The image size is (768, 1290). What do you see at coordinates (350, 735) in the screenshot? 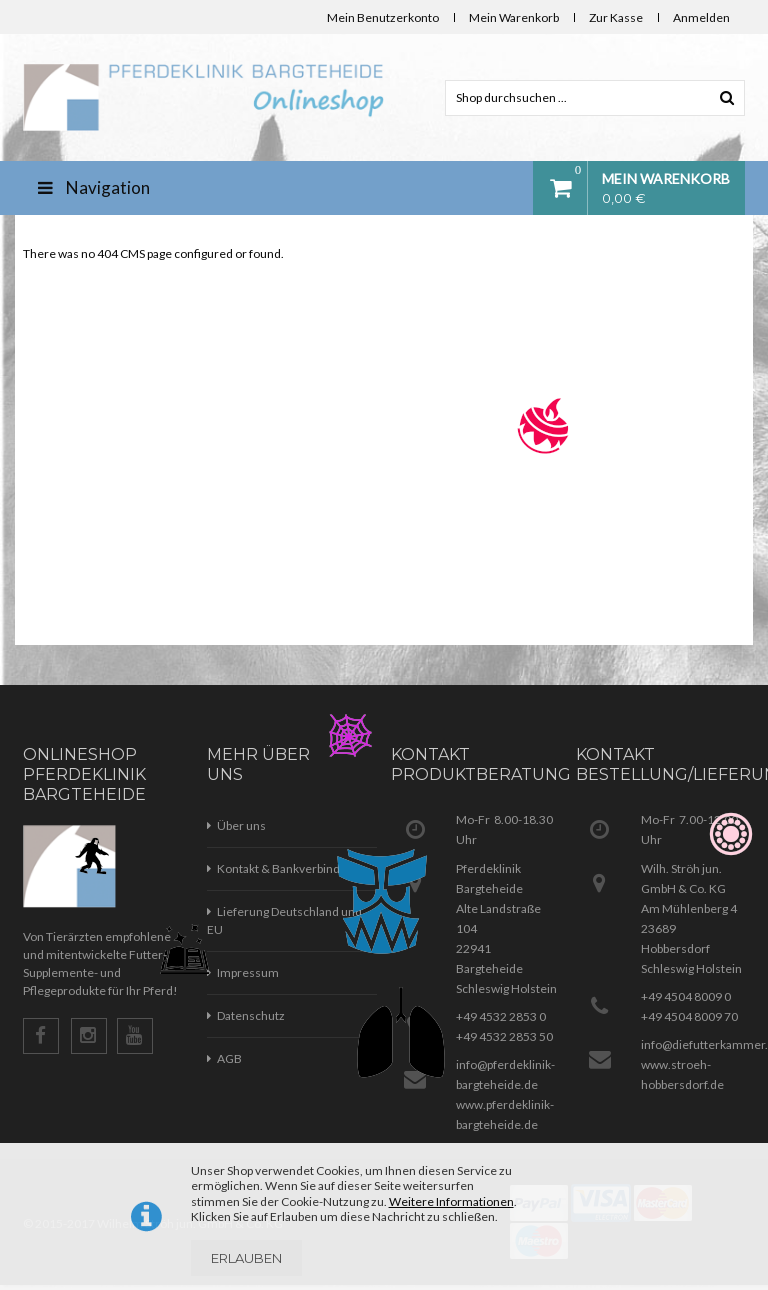
I see `indicates a spider or web-related game element` at bounding box center [350, 735].